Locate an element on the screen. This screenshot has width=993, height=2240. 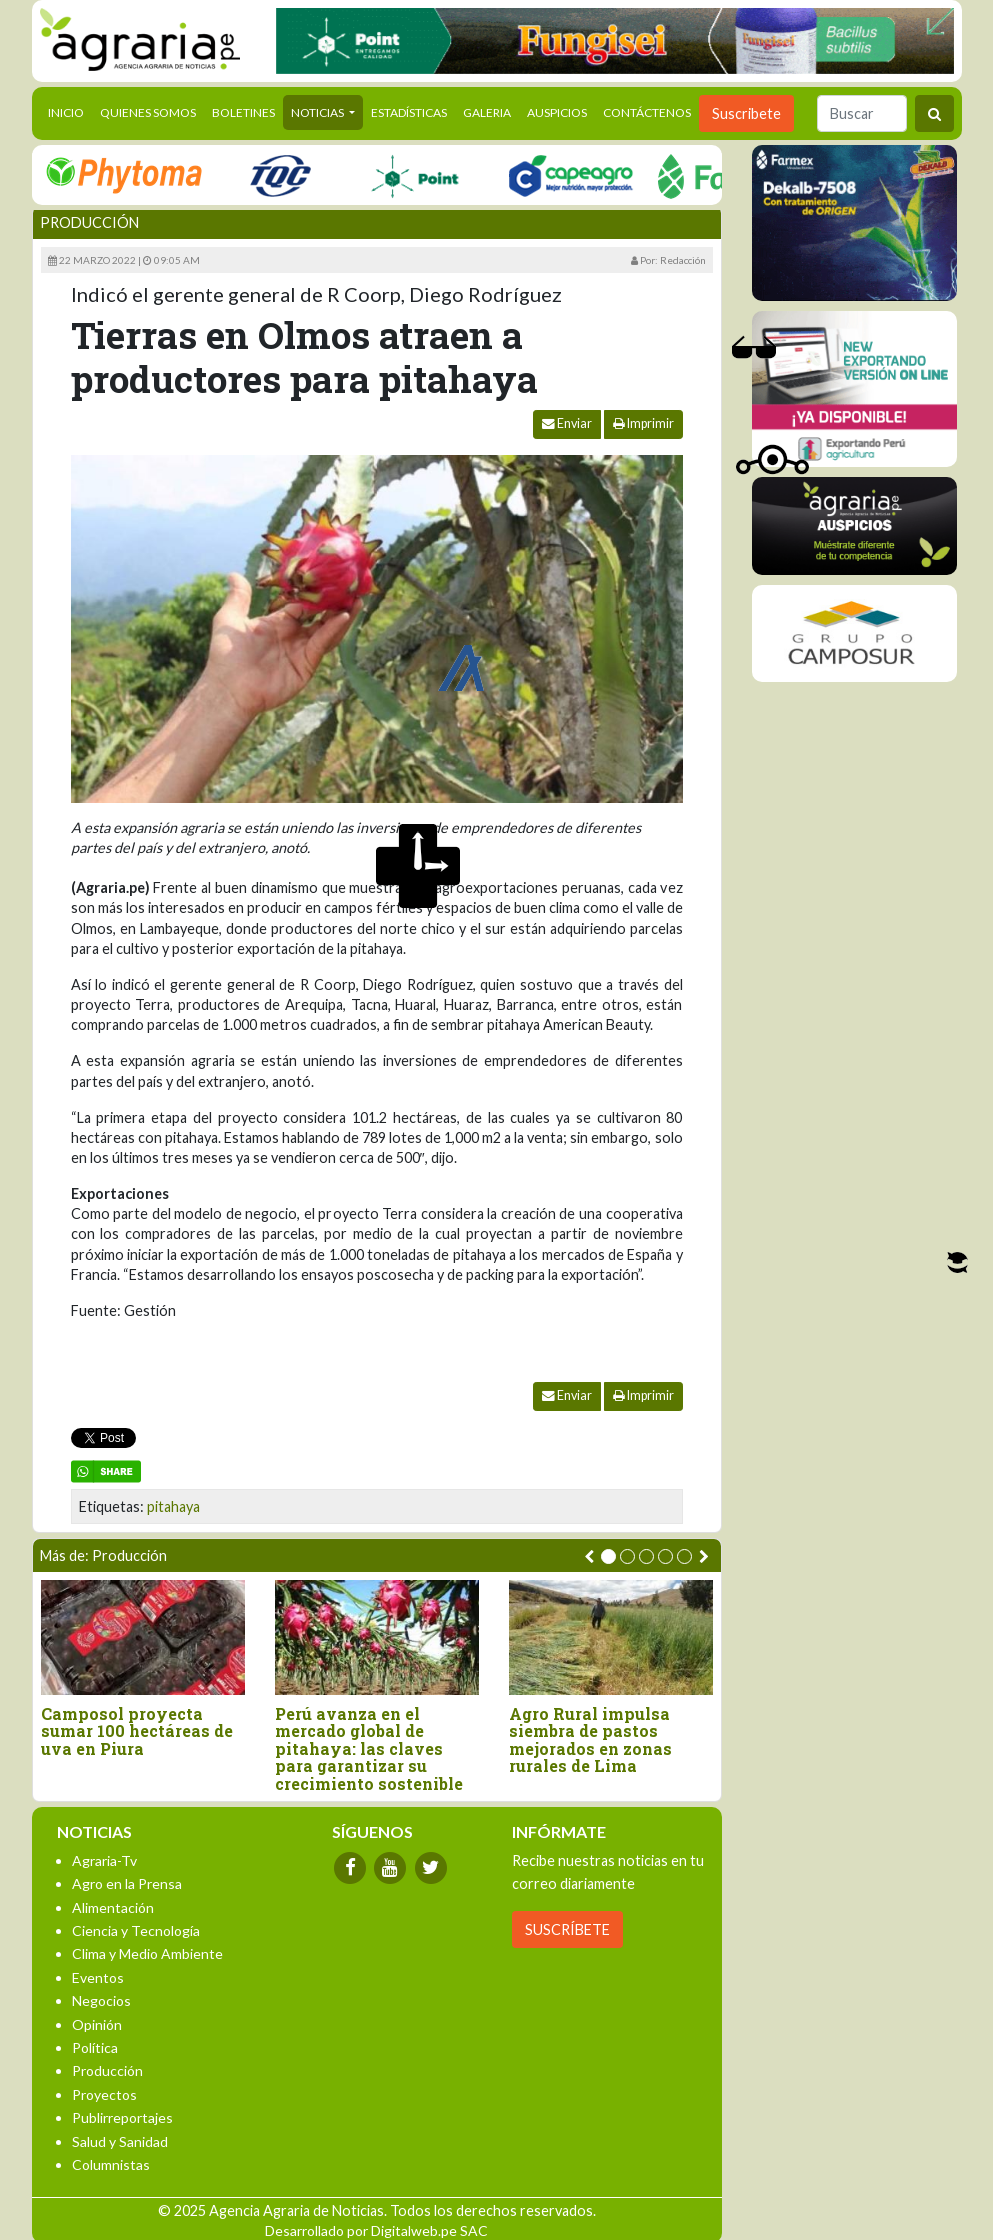
open Linphone app is located at coordinates (957, 1262).